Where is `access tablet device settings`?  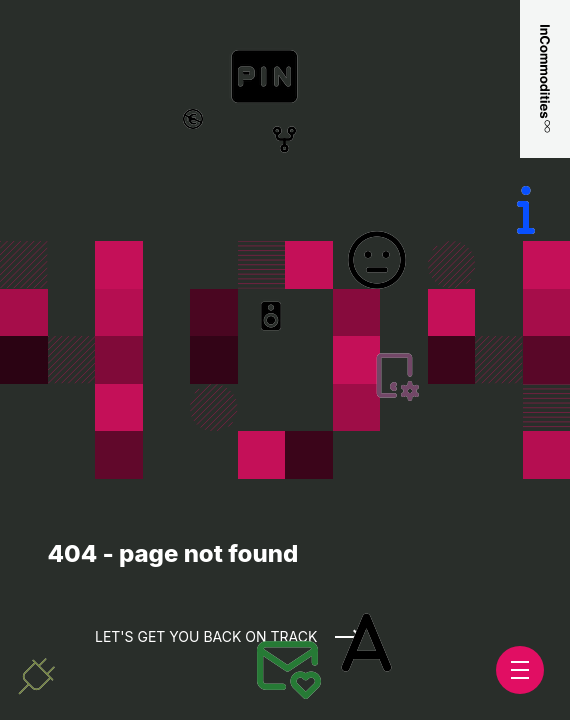
access tablet device settings is located at coordinates (394, 375).